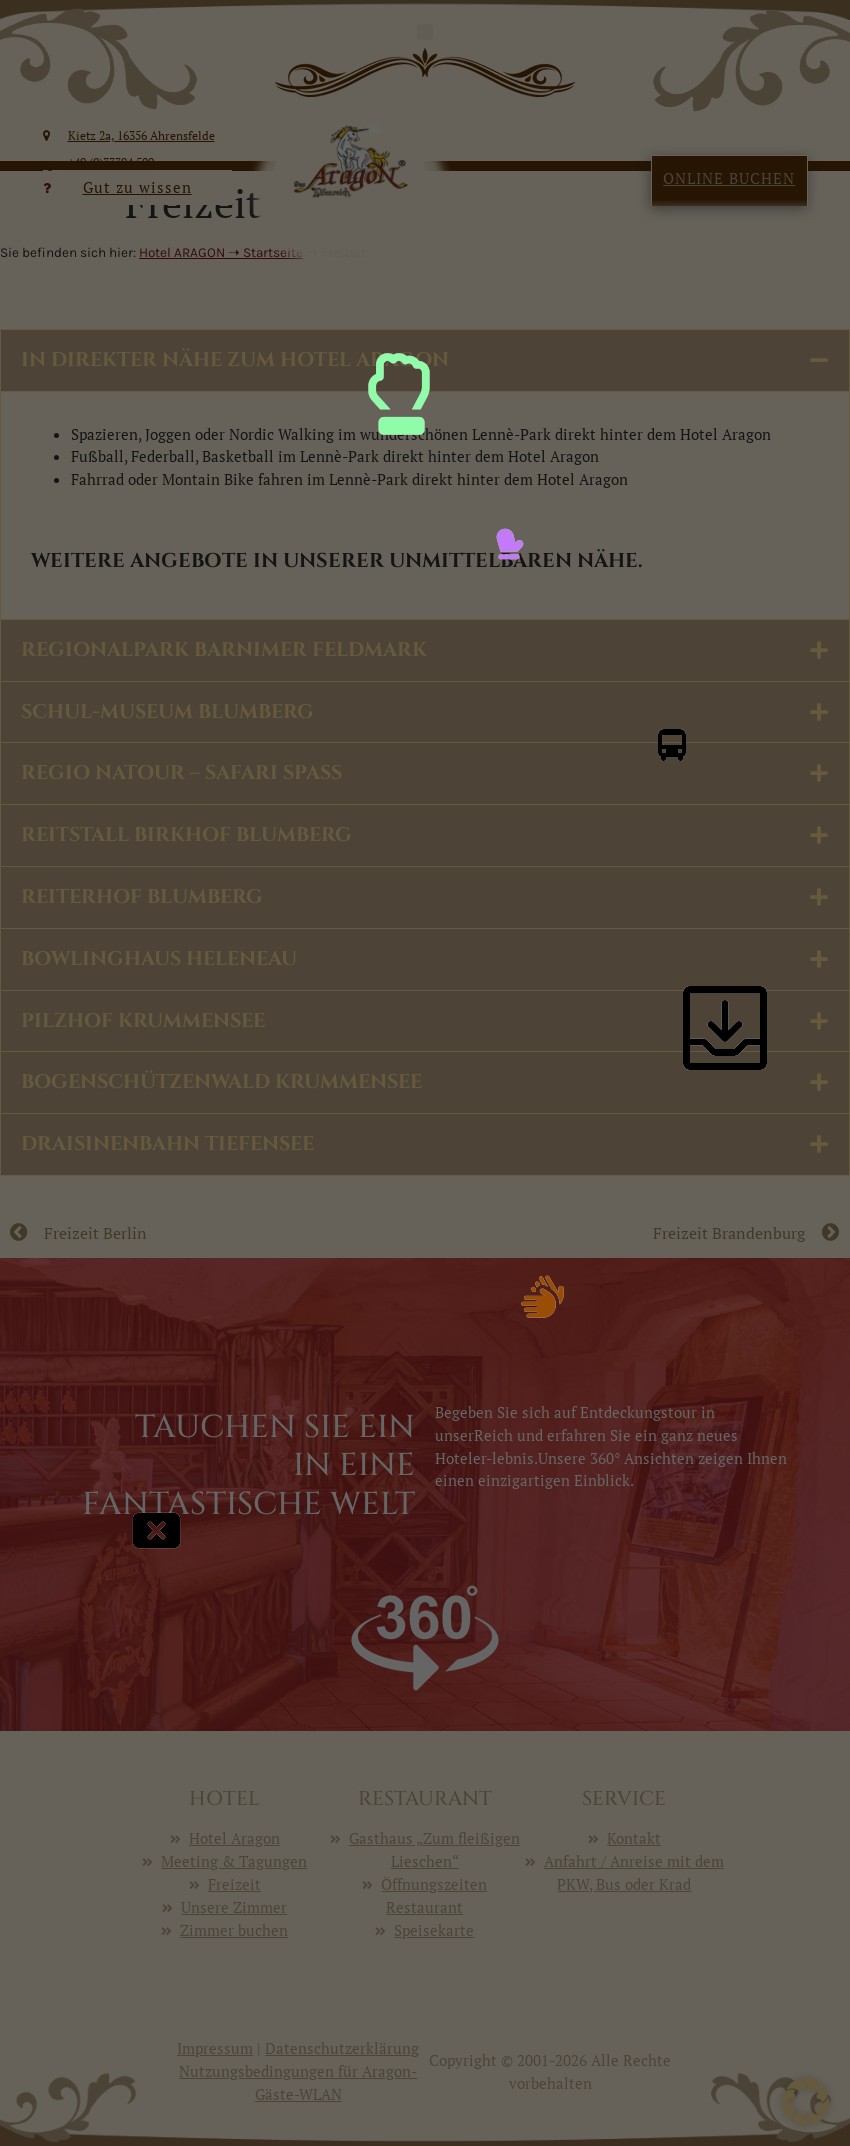  What do you see at coordinates (156, 1530) in the screenshot?
I see `close or dismiss a dialog box` at bounding box center [156, 1530].